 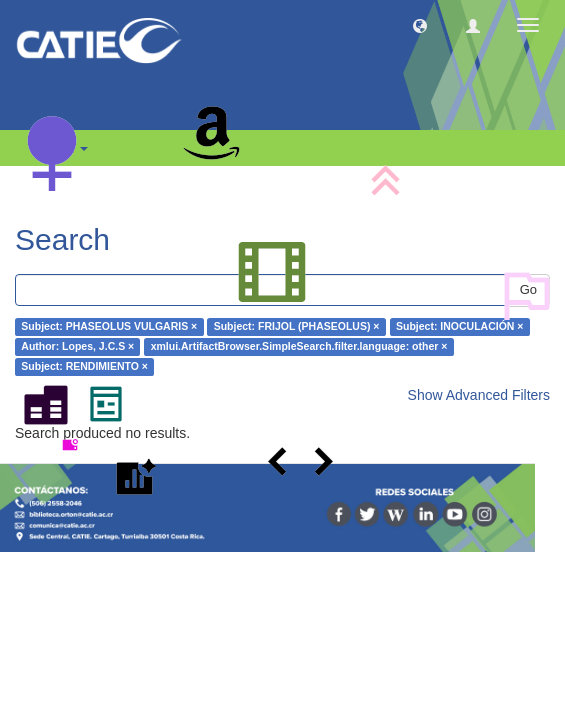 I want to click on access phone camera, so click(x=70, y=445).